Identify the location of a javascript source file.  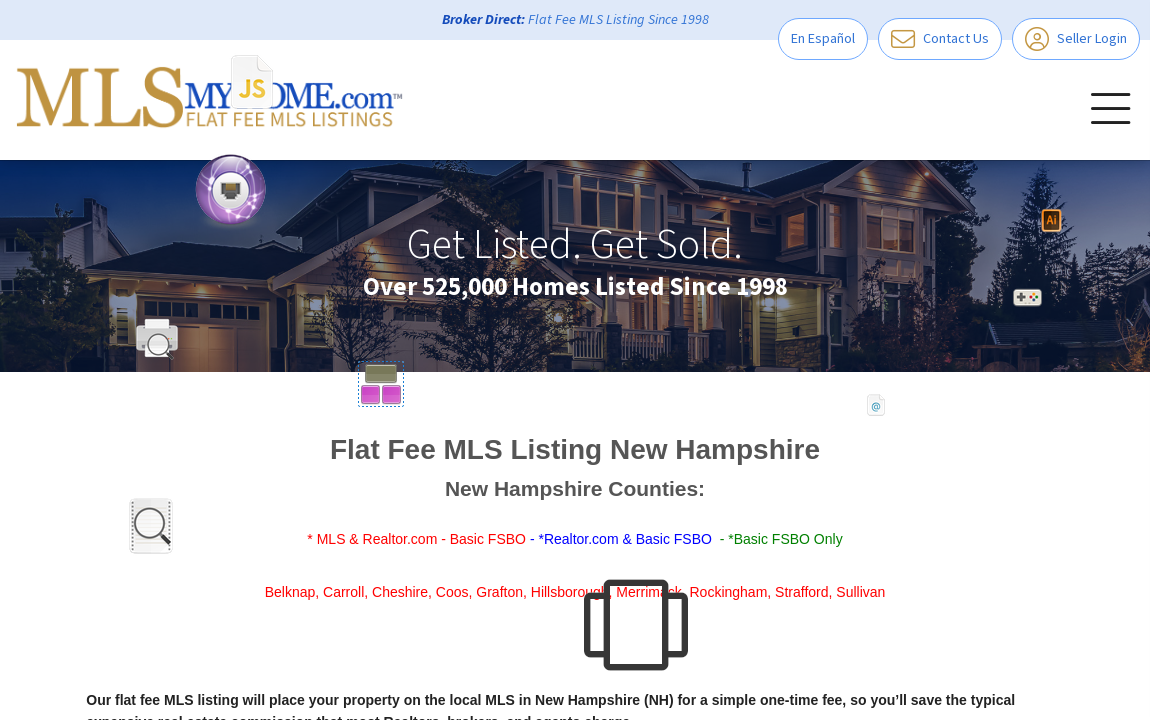
(252, 82).